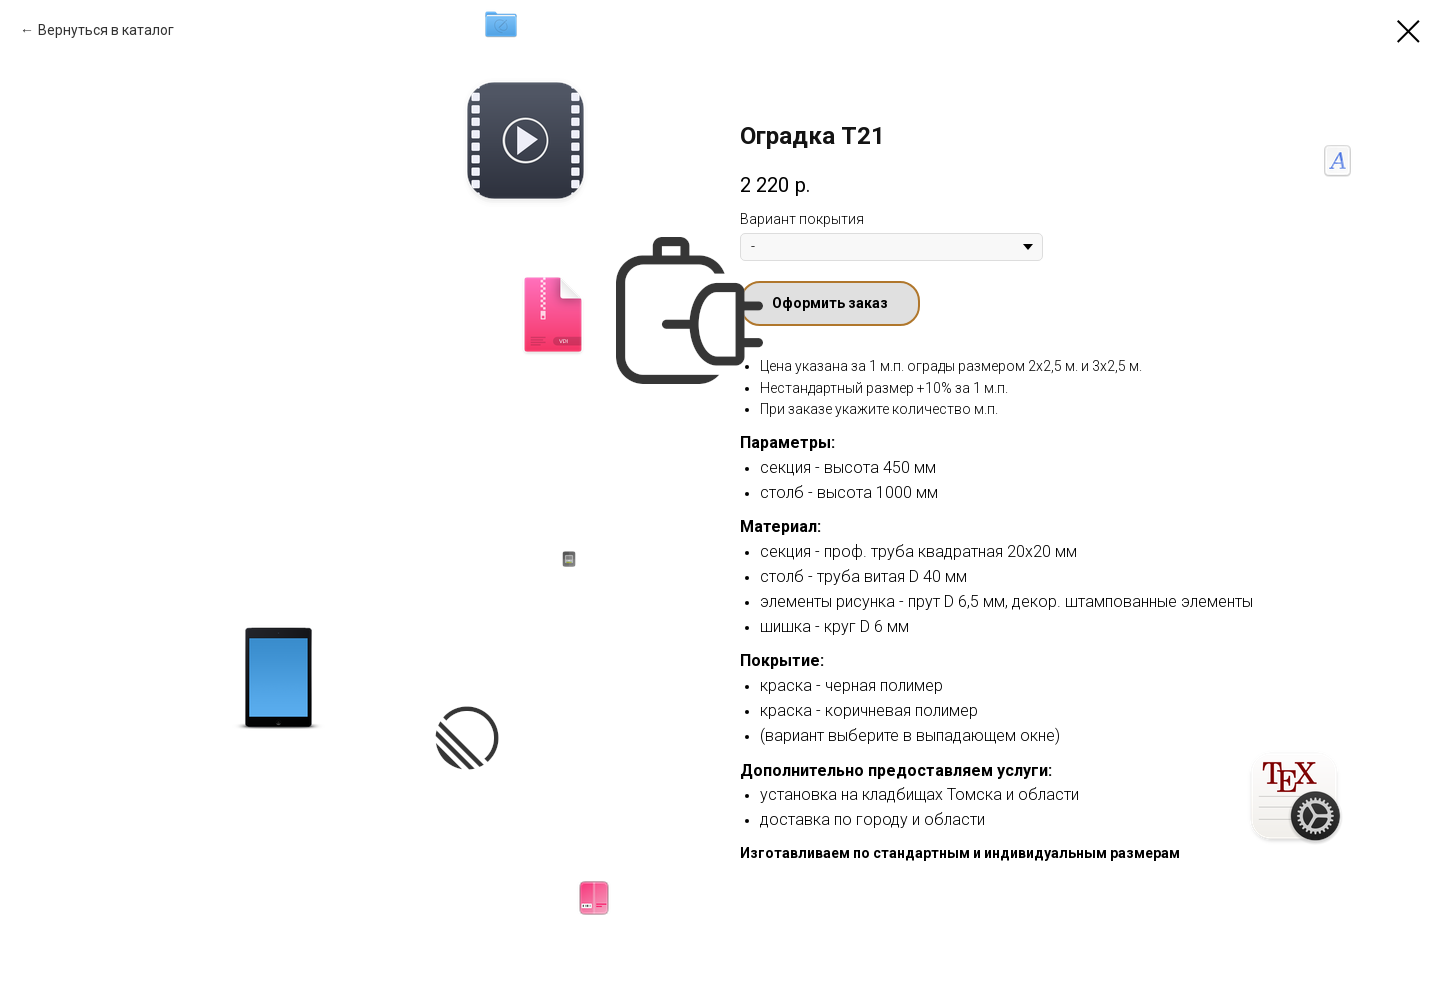  What do you see at coordinates (525, 140) in the screenshot?
I see `open kdenlive video editor` at bounding box center [525, 140].